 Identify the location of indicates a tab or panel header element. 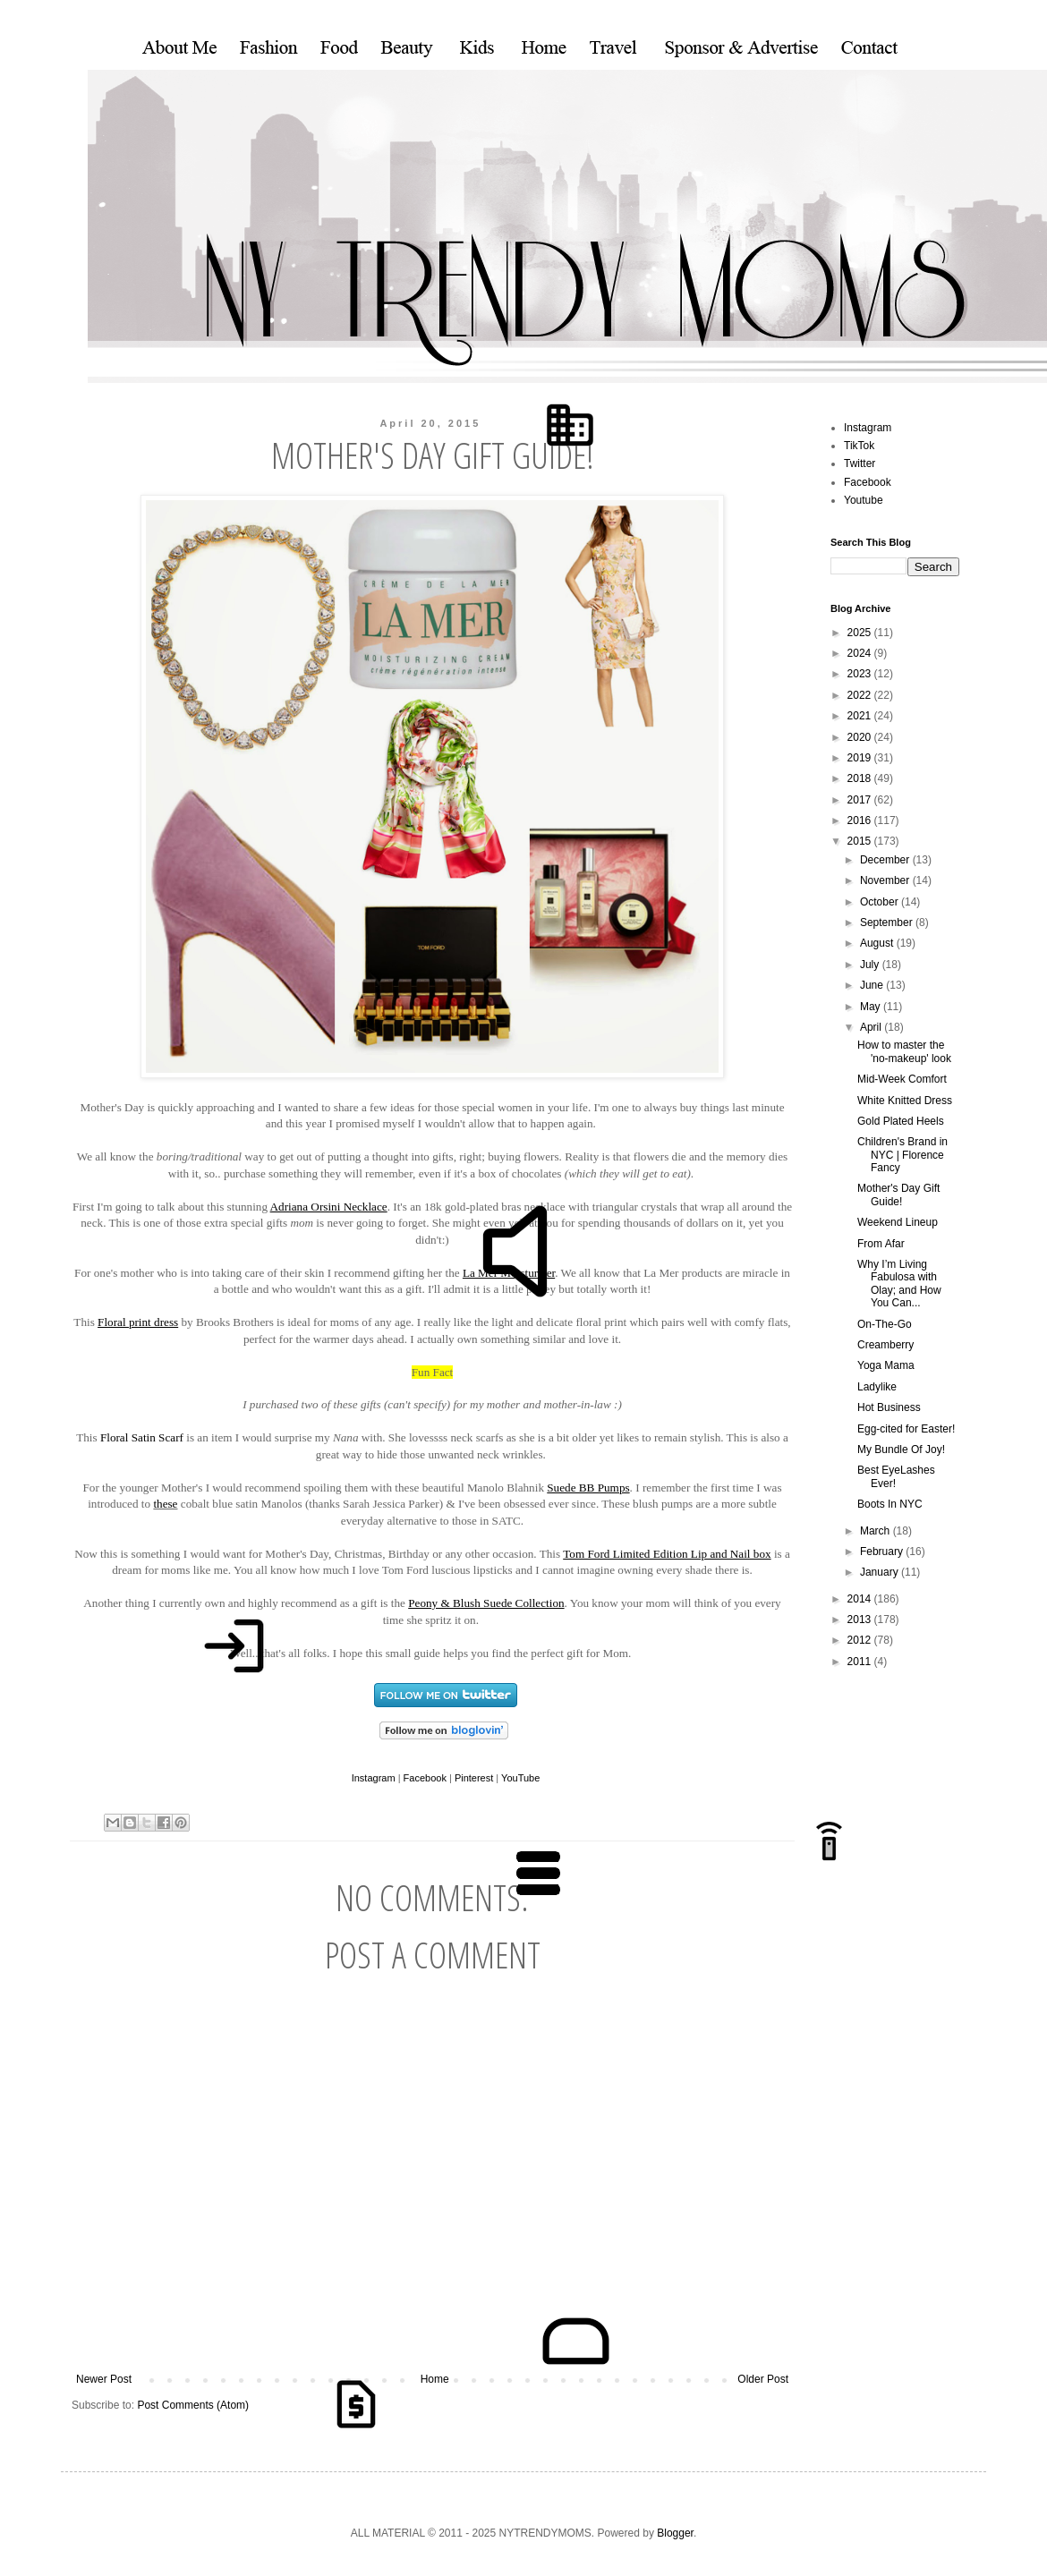
(575, 2341).